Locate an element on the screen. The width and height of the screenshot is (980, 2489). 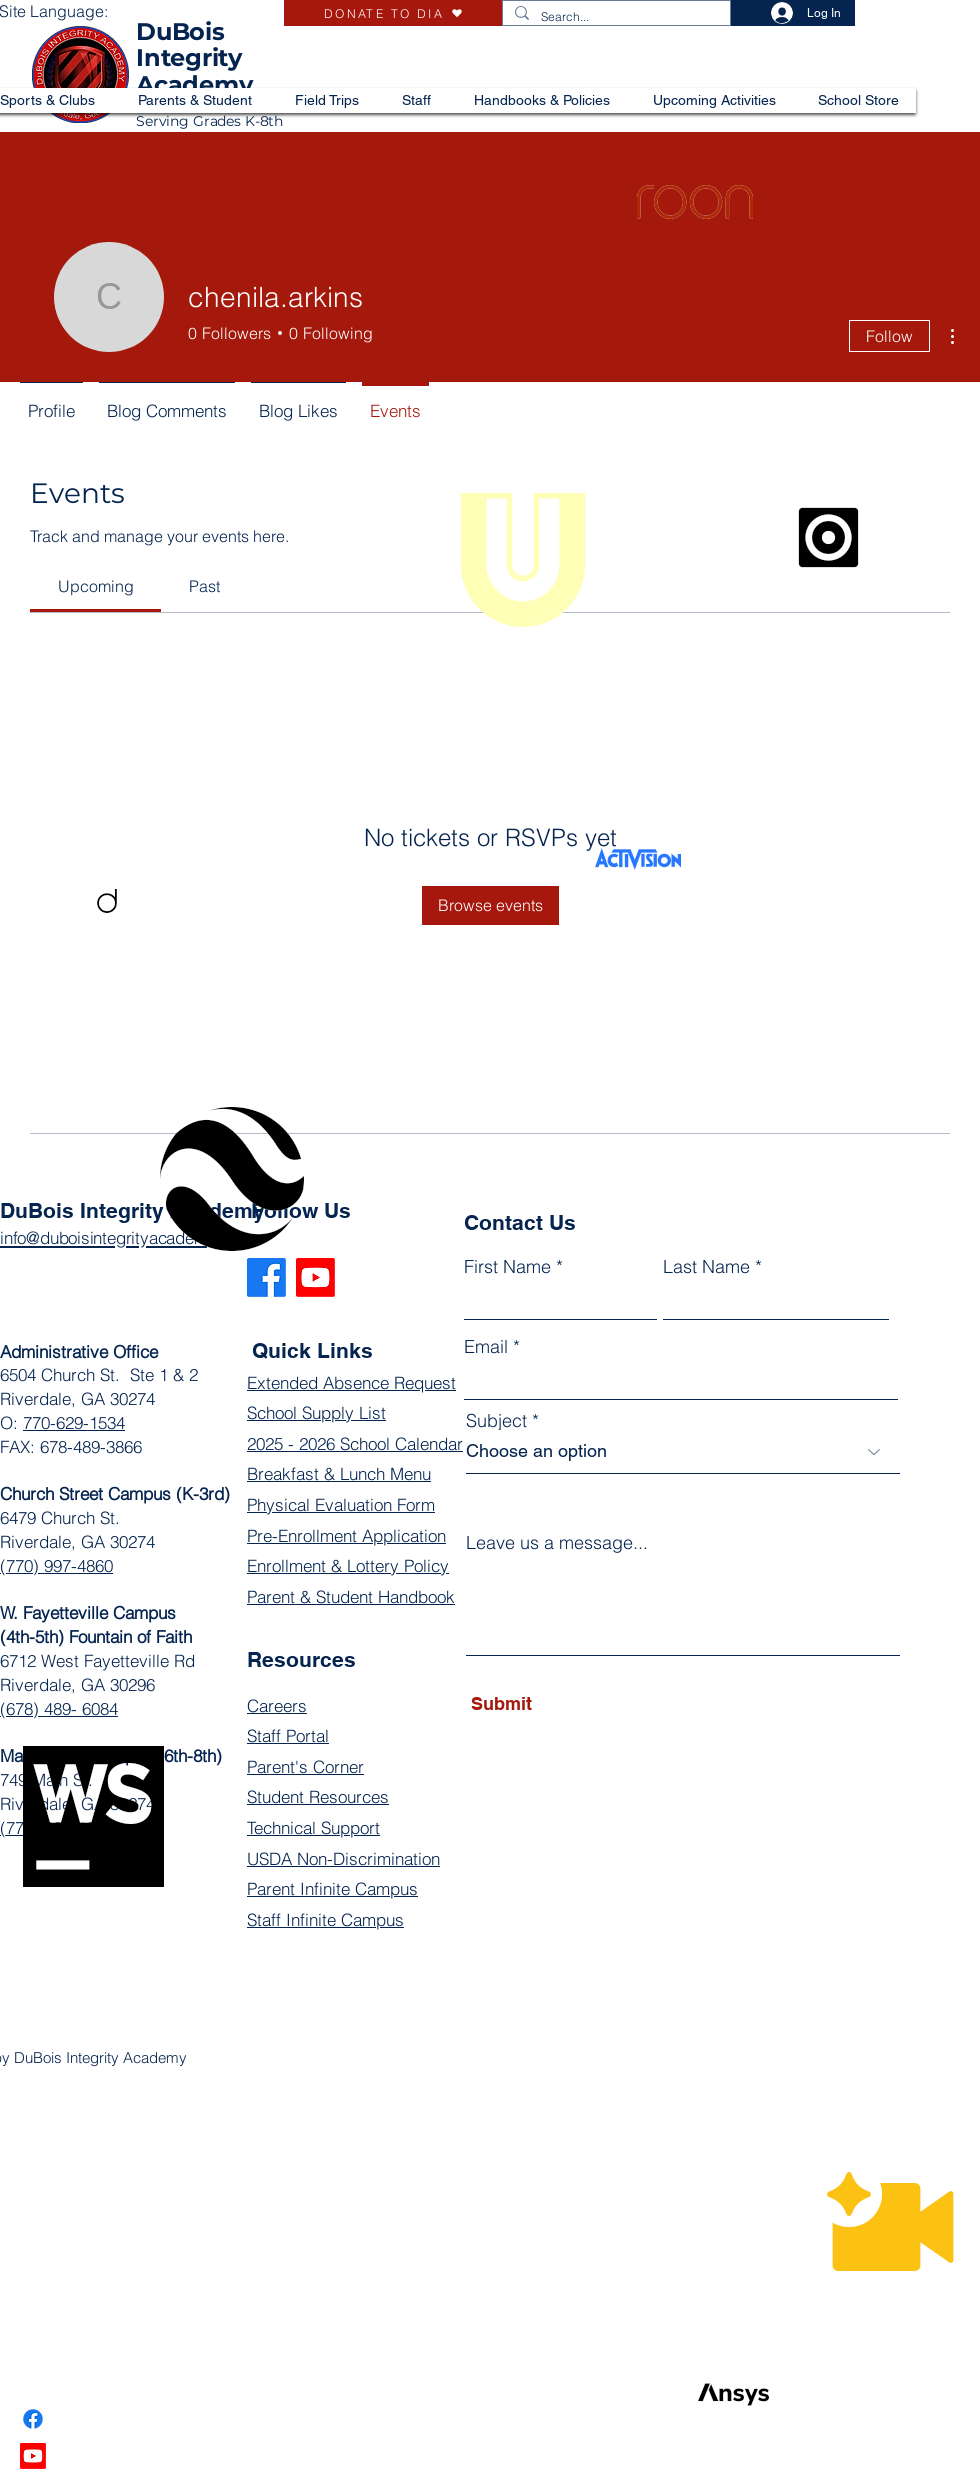
activision company logo is located at coordinates (638, 859).